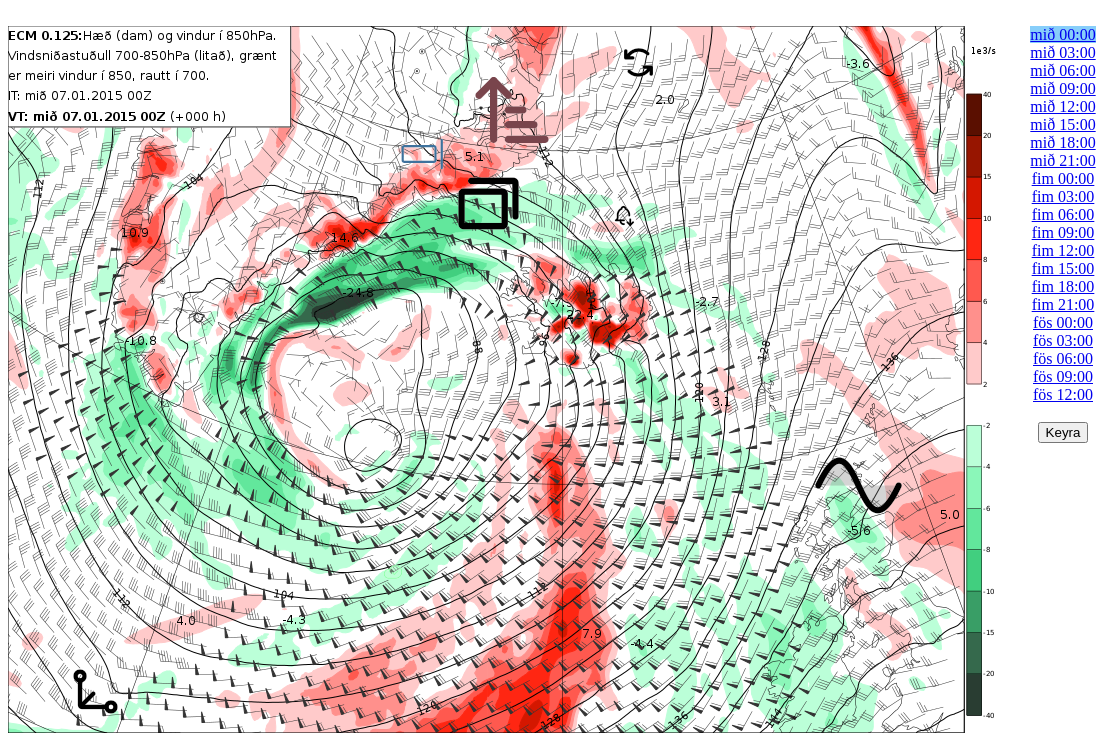 The image size is (1118, 741). I want to click on align content to the right, so click(423, 154).